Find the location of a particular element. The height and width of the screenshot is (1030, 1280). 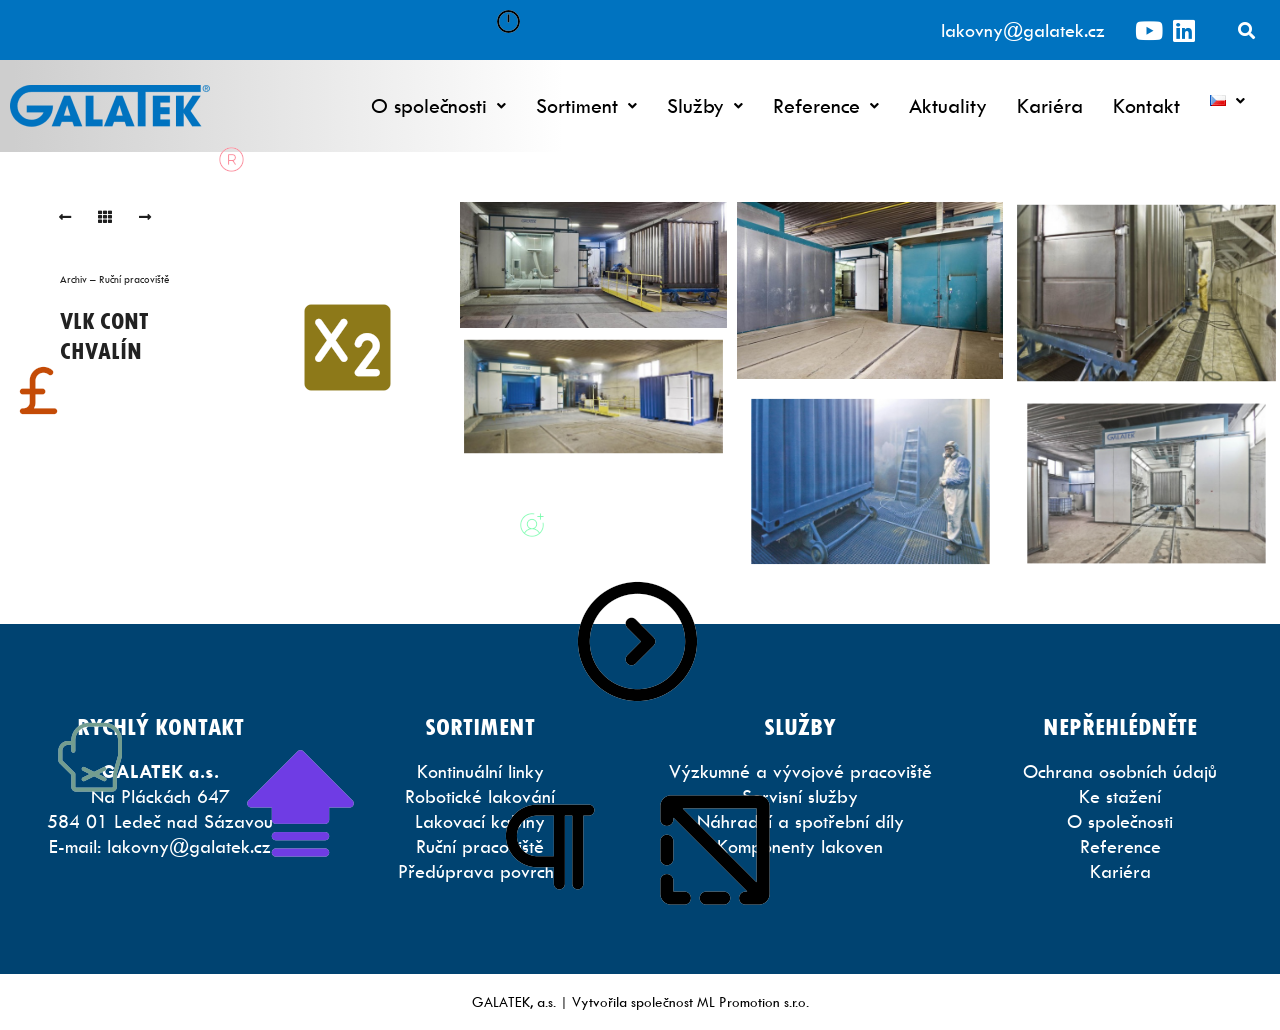

british pound sterling currency symbol is located at coordinates (40, 391).